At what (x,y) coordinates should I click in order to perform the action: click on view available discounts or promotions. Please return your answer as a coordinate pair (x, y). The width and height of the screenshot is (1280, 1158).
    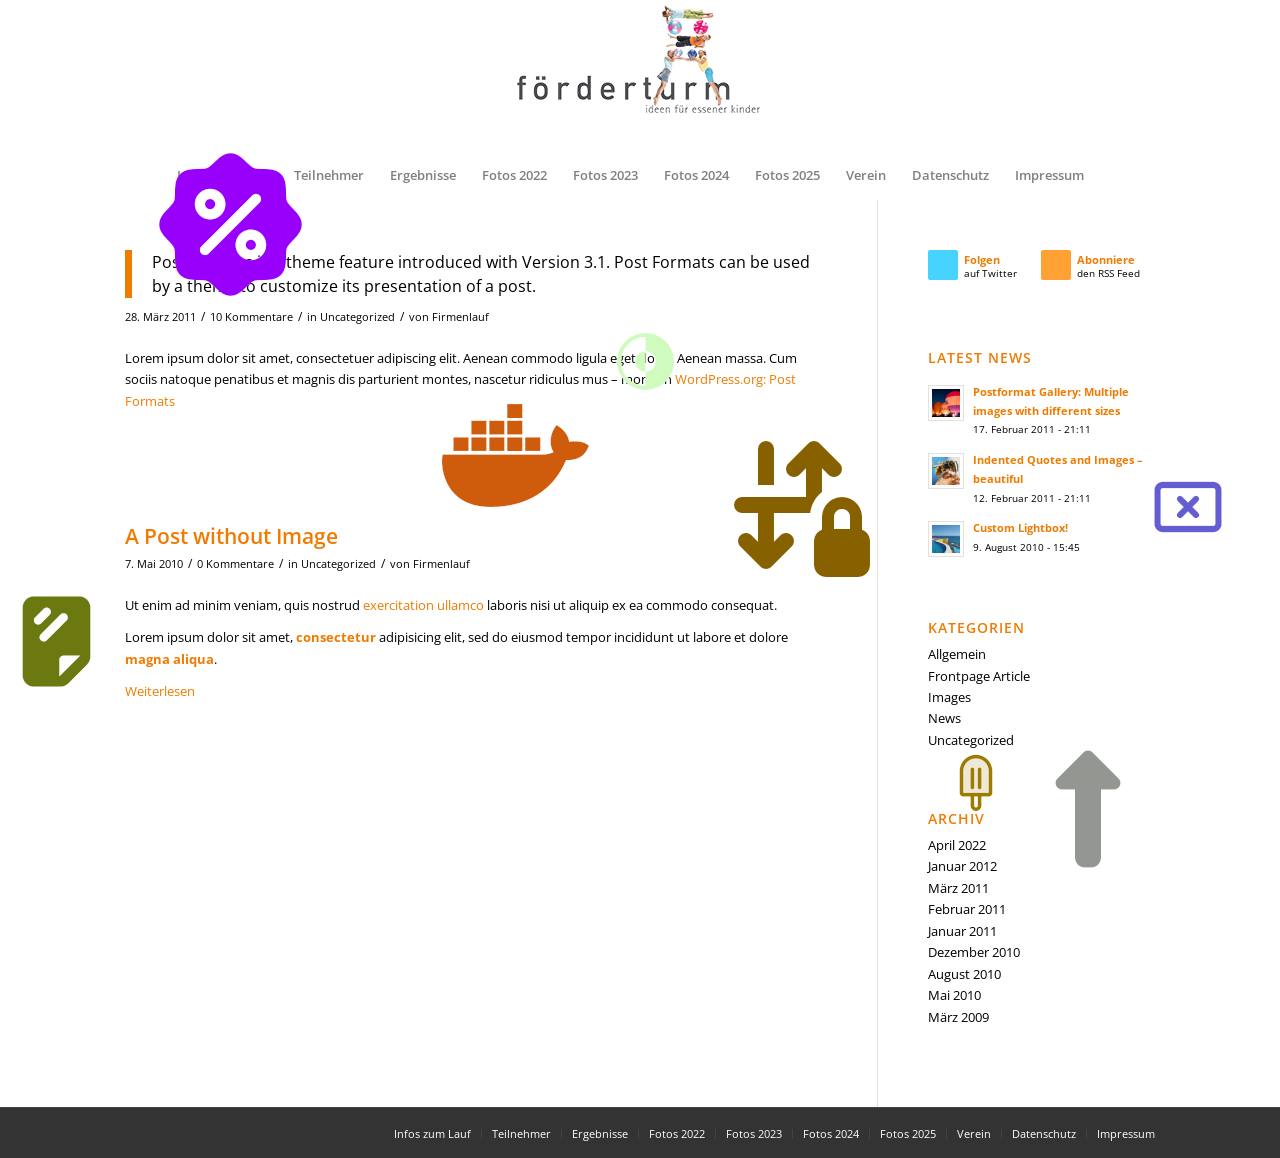
    Looking at the image, I should click on (230, 224).